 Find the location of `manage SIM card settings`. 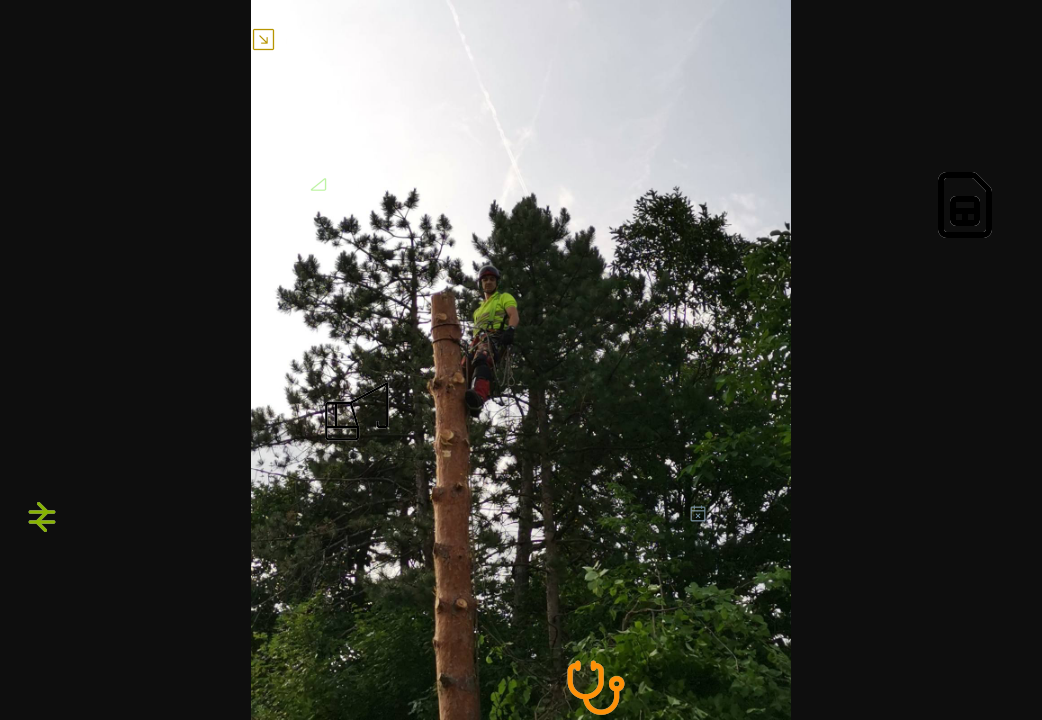

manage SIM card settings is located at coordinates (965, 205).